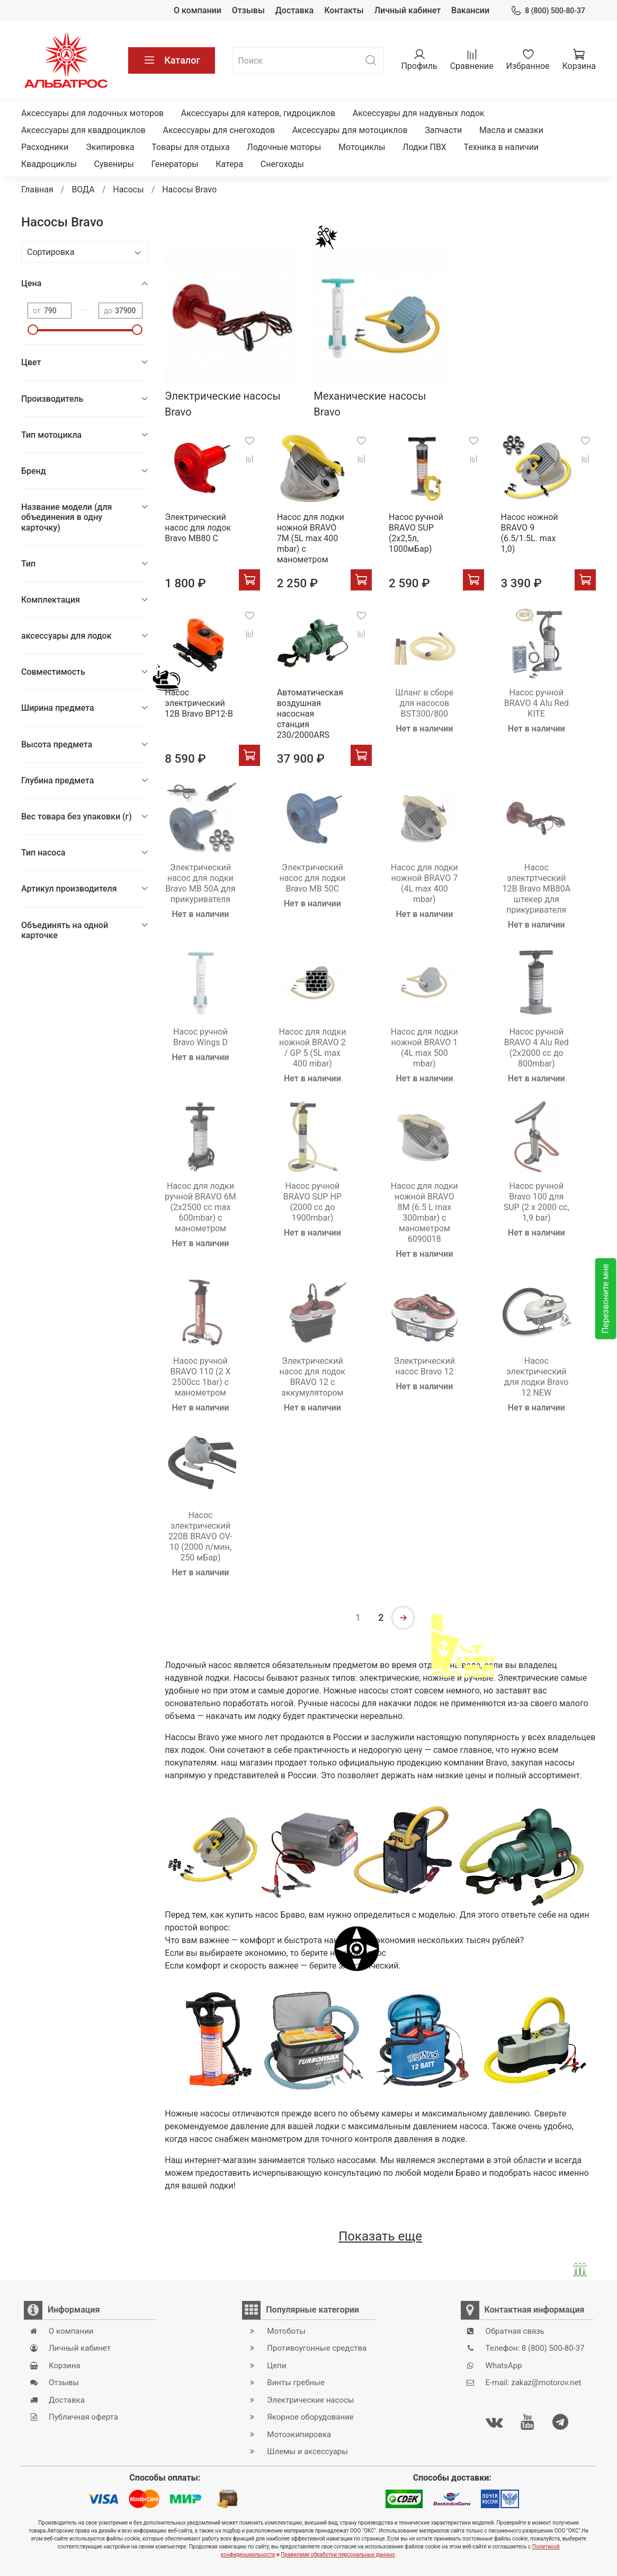 This screenshot has height=2576, width=617. I want to click on use a healing item or potion, so click(326, 237).